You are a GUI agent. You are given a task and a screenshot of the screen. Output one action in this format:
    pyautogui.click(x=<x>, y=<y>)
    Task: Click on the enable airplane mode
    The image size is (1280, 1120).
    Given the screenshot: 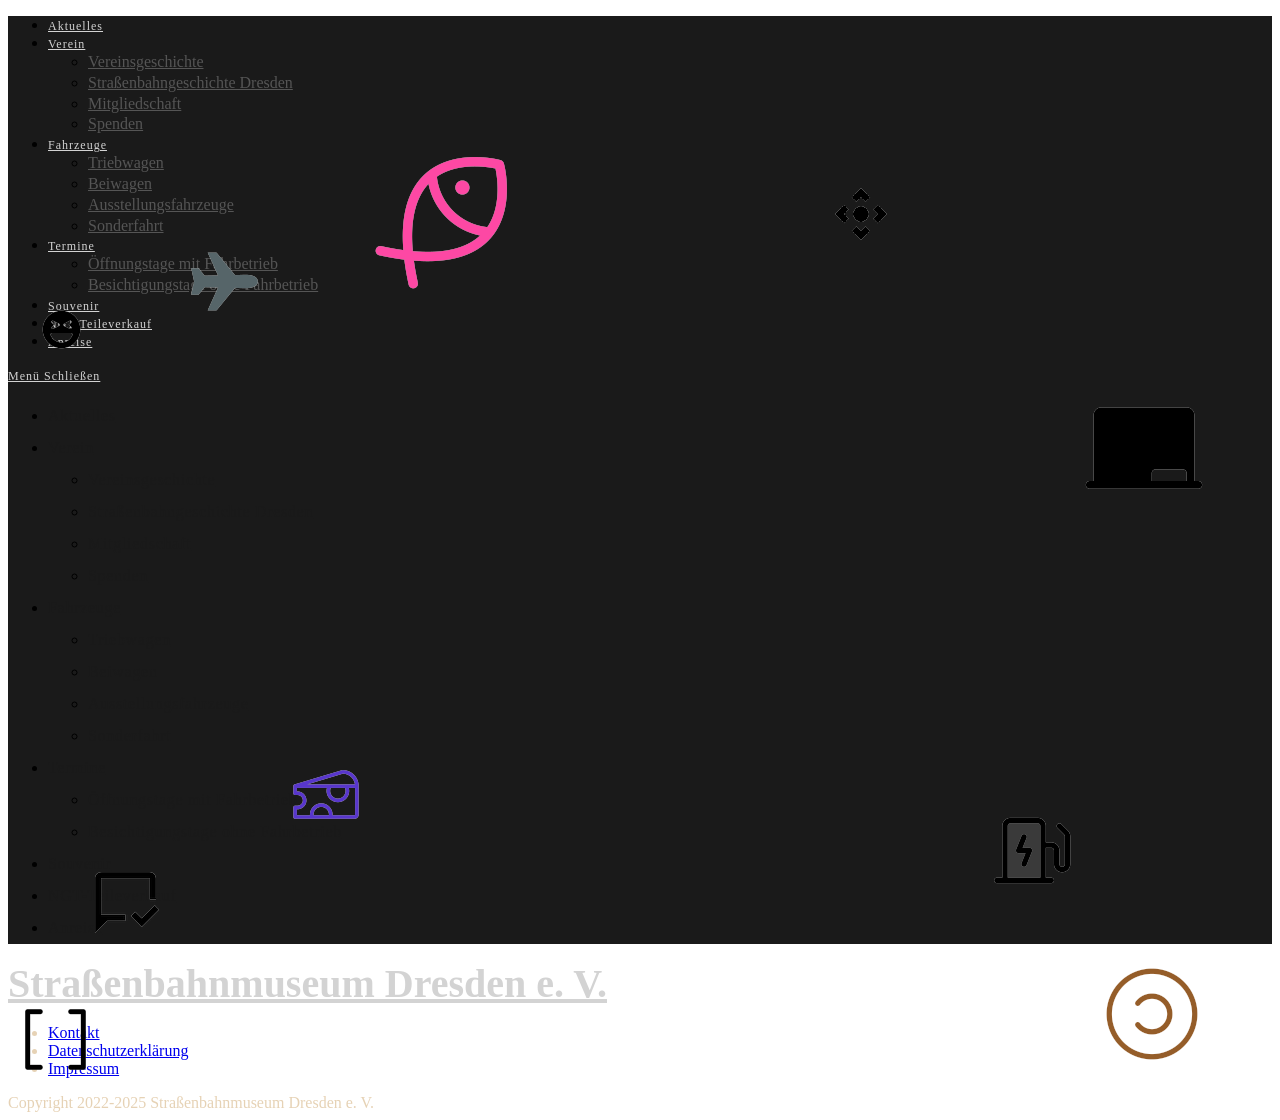 What is the action you would take?
    pyautogui.click(x=224, y=281)
    